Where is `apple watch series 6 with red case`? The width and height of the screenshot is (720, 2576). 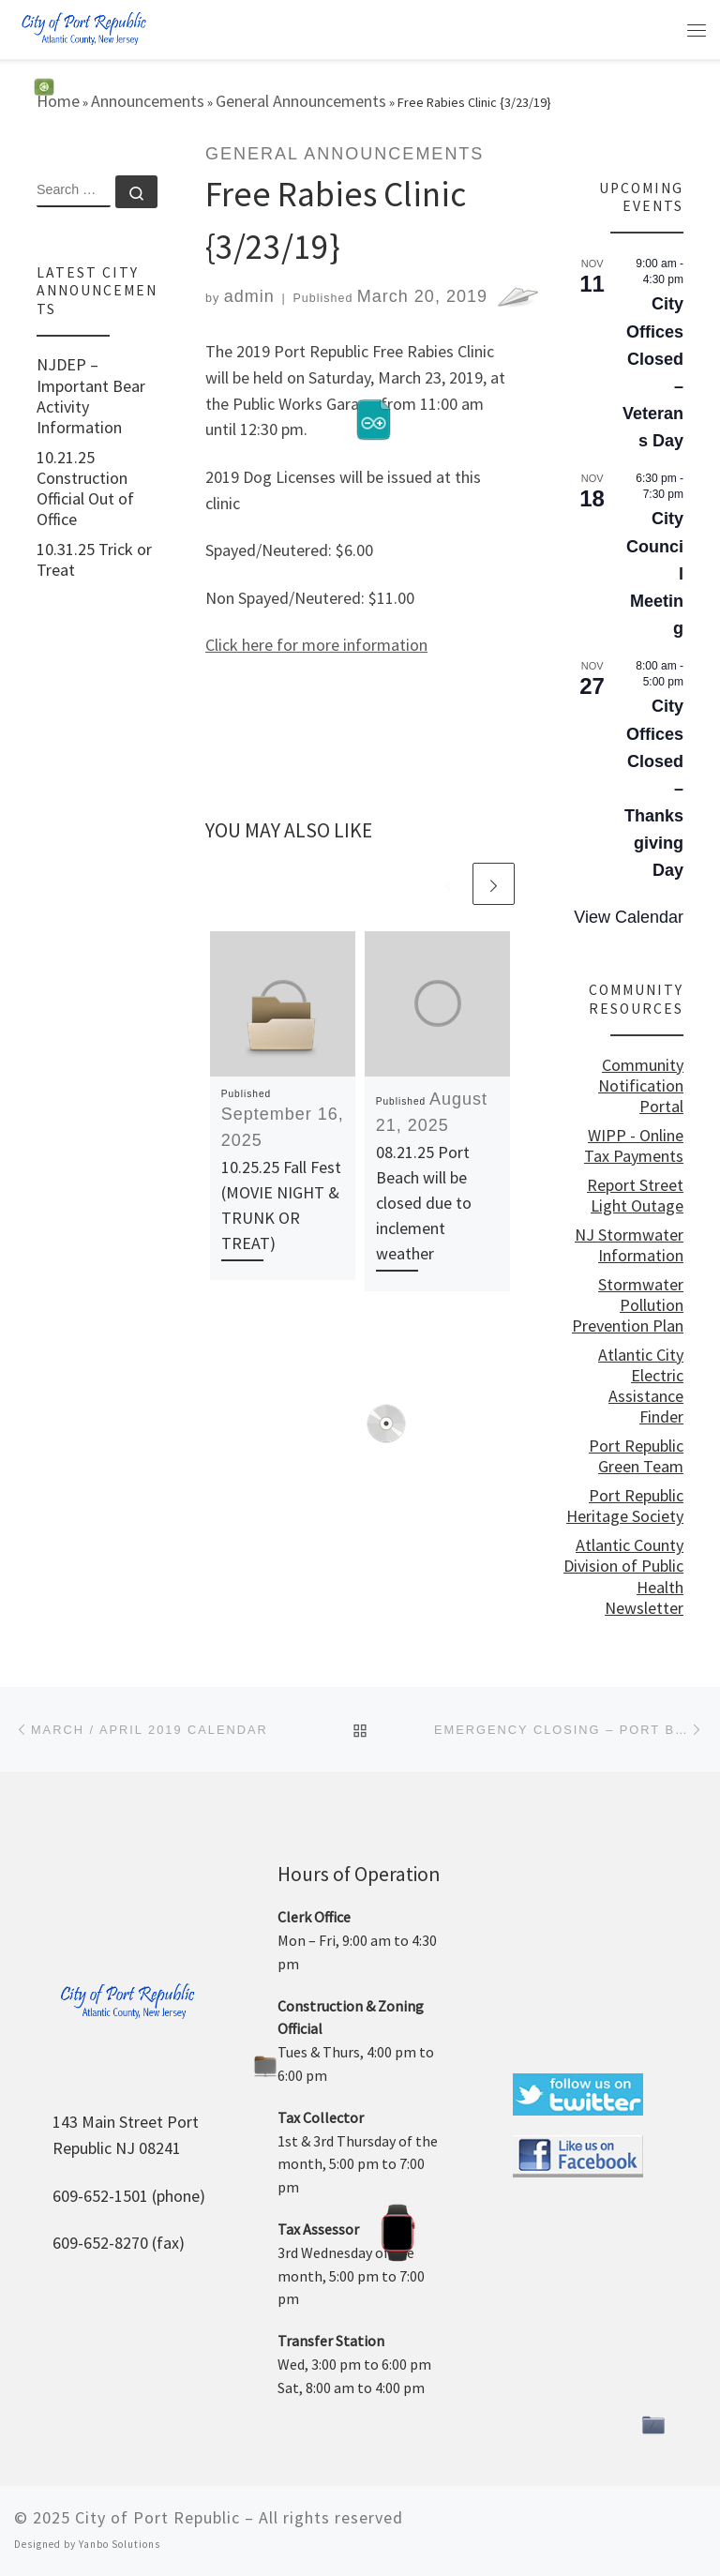 apple watch series 6 with red case is located at coordinates (398, 2233).